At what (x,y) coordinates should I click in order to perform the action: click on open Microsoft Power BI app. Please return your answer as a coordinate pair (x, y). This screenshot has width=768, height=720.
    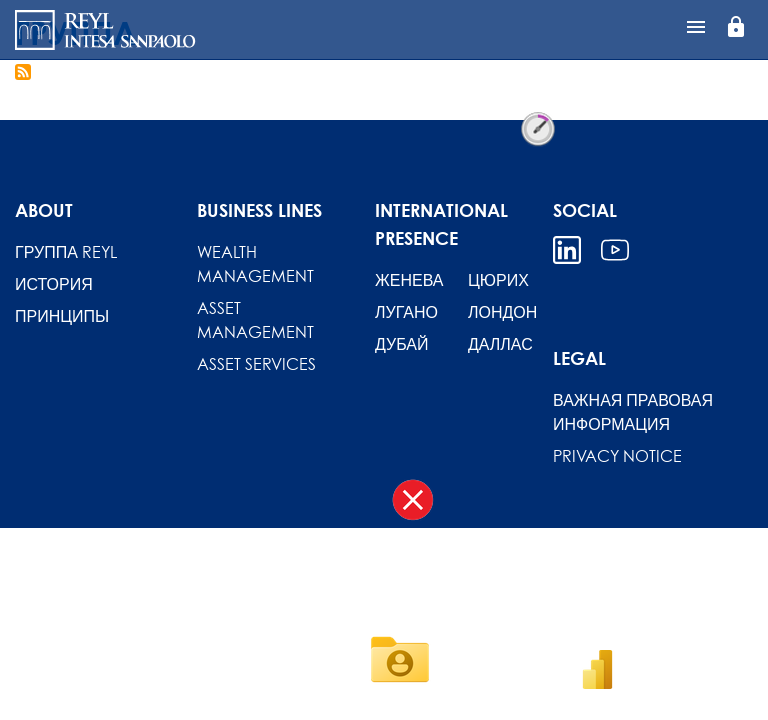
    Looking at the image, I should click on (597, 669).